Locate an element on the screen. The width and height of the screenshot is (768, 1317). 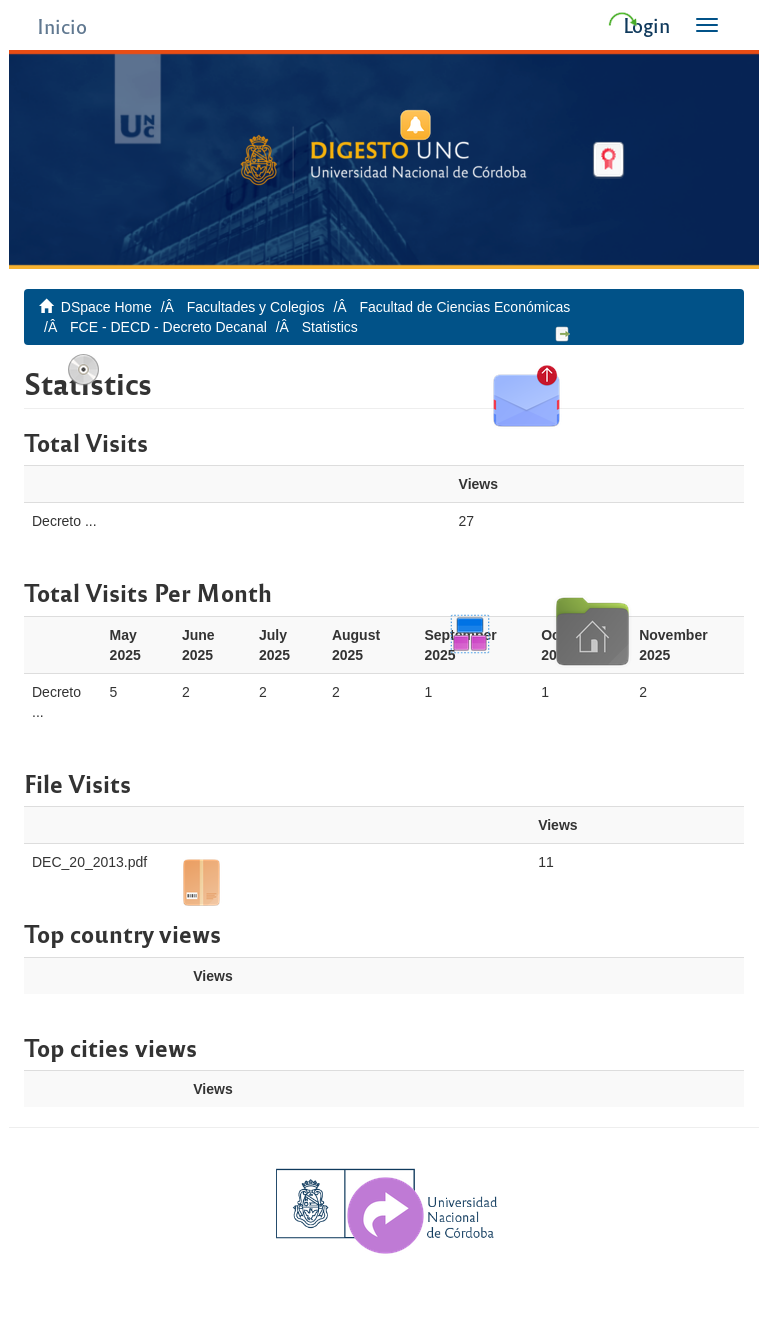
indicates a DVD-RAM disc or optical media device is located at coordinates (83, 369).